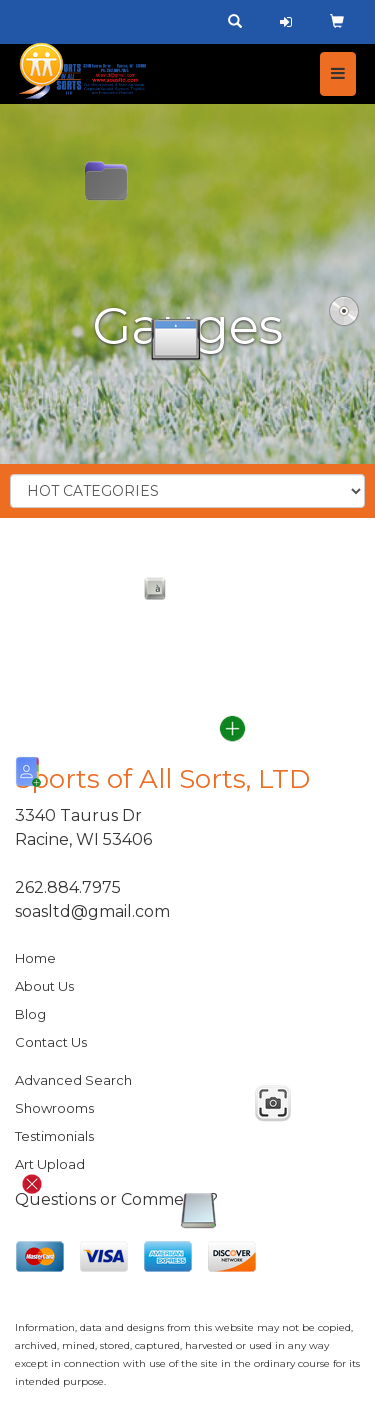 The image size is (375, 1421). Describe the element at coordinates (175, 338) in the screenshot. I see `compactflash memory card storage device` at that location.